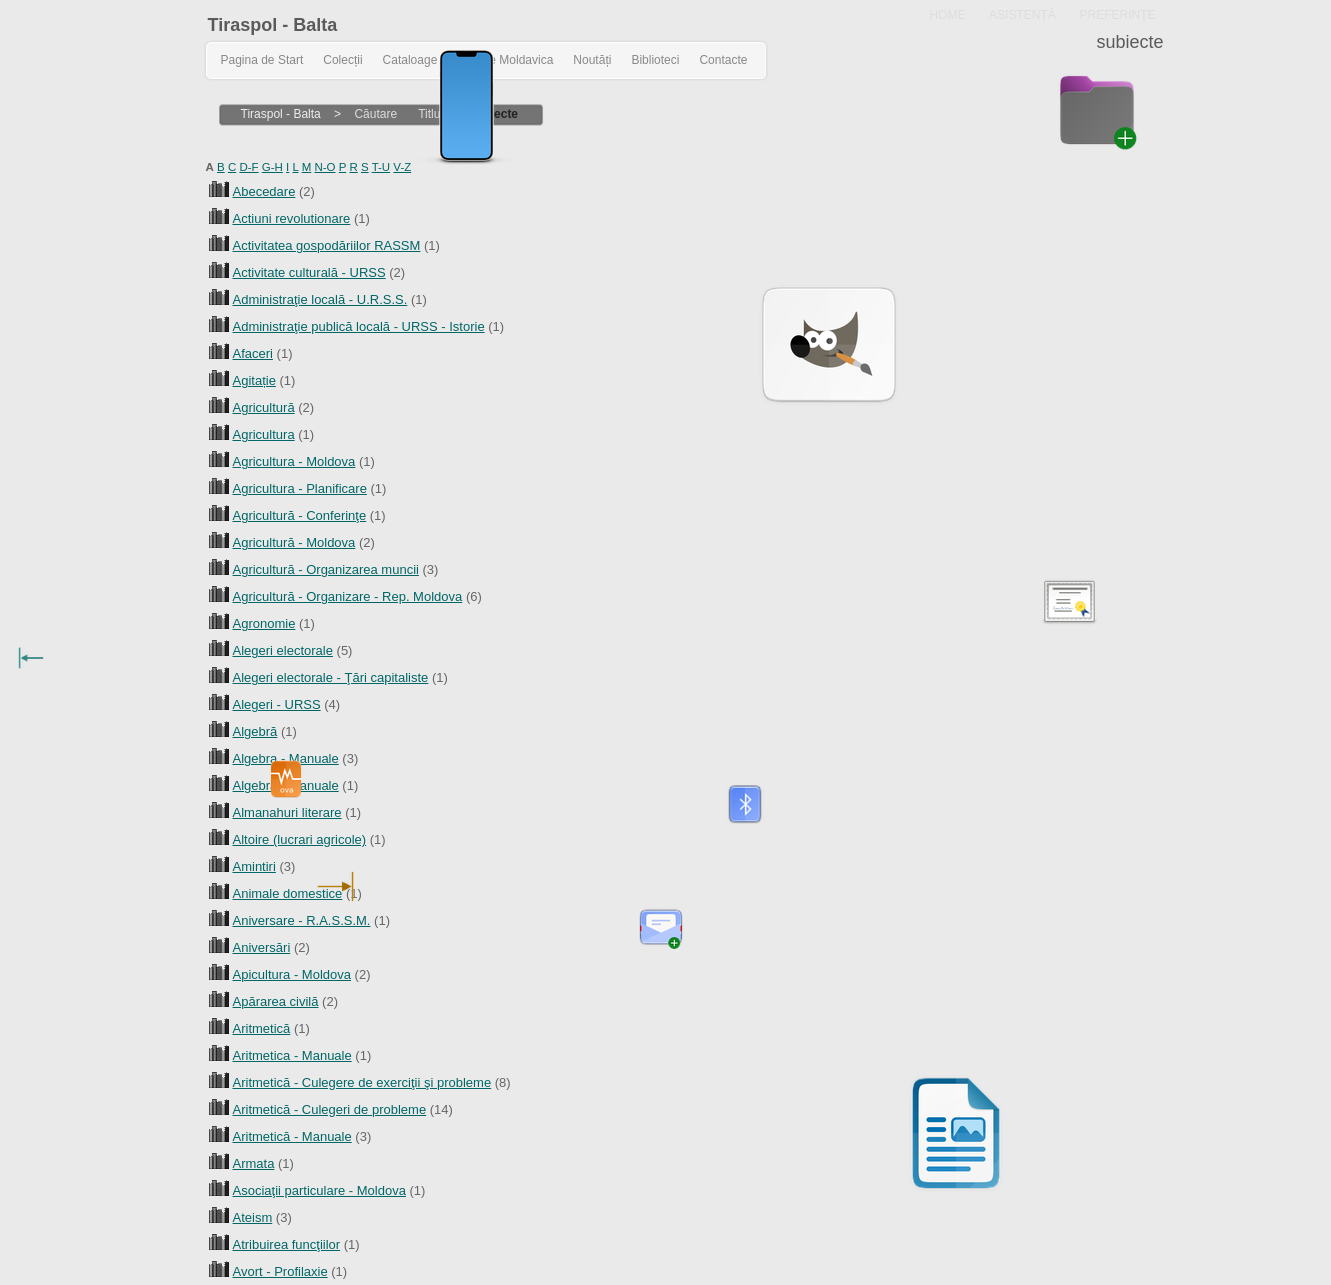 This screenshot has height=1285, width=1331. Describe the element at coordinates (31, 658) in the screenshot. I see `go to the first item in a list or sequence` at that location.